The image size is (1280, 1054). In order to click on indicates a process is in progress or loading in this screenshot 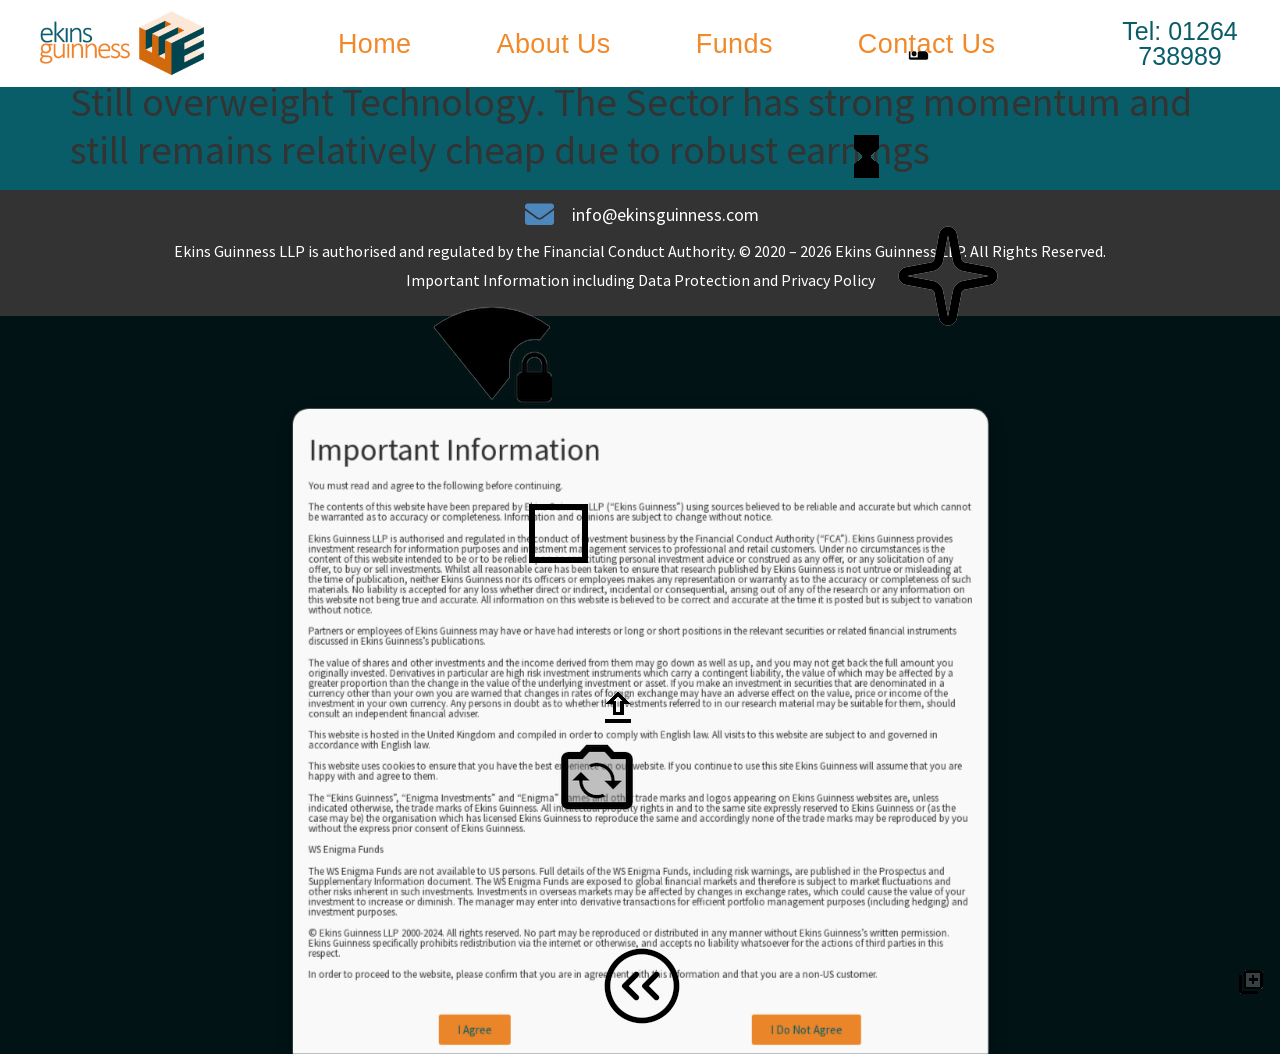, I will do `click(866, 156)`.